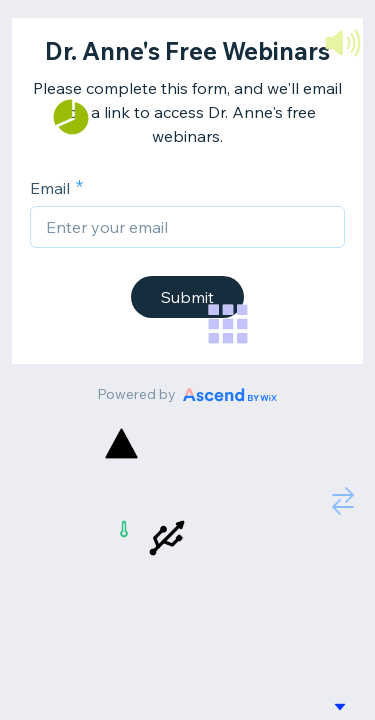 This screenshot has width=375, height=720. I want to click on view current temperature, so click(124, 529).